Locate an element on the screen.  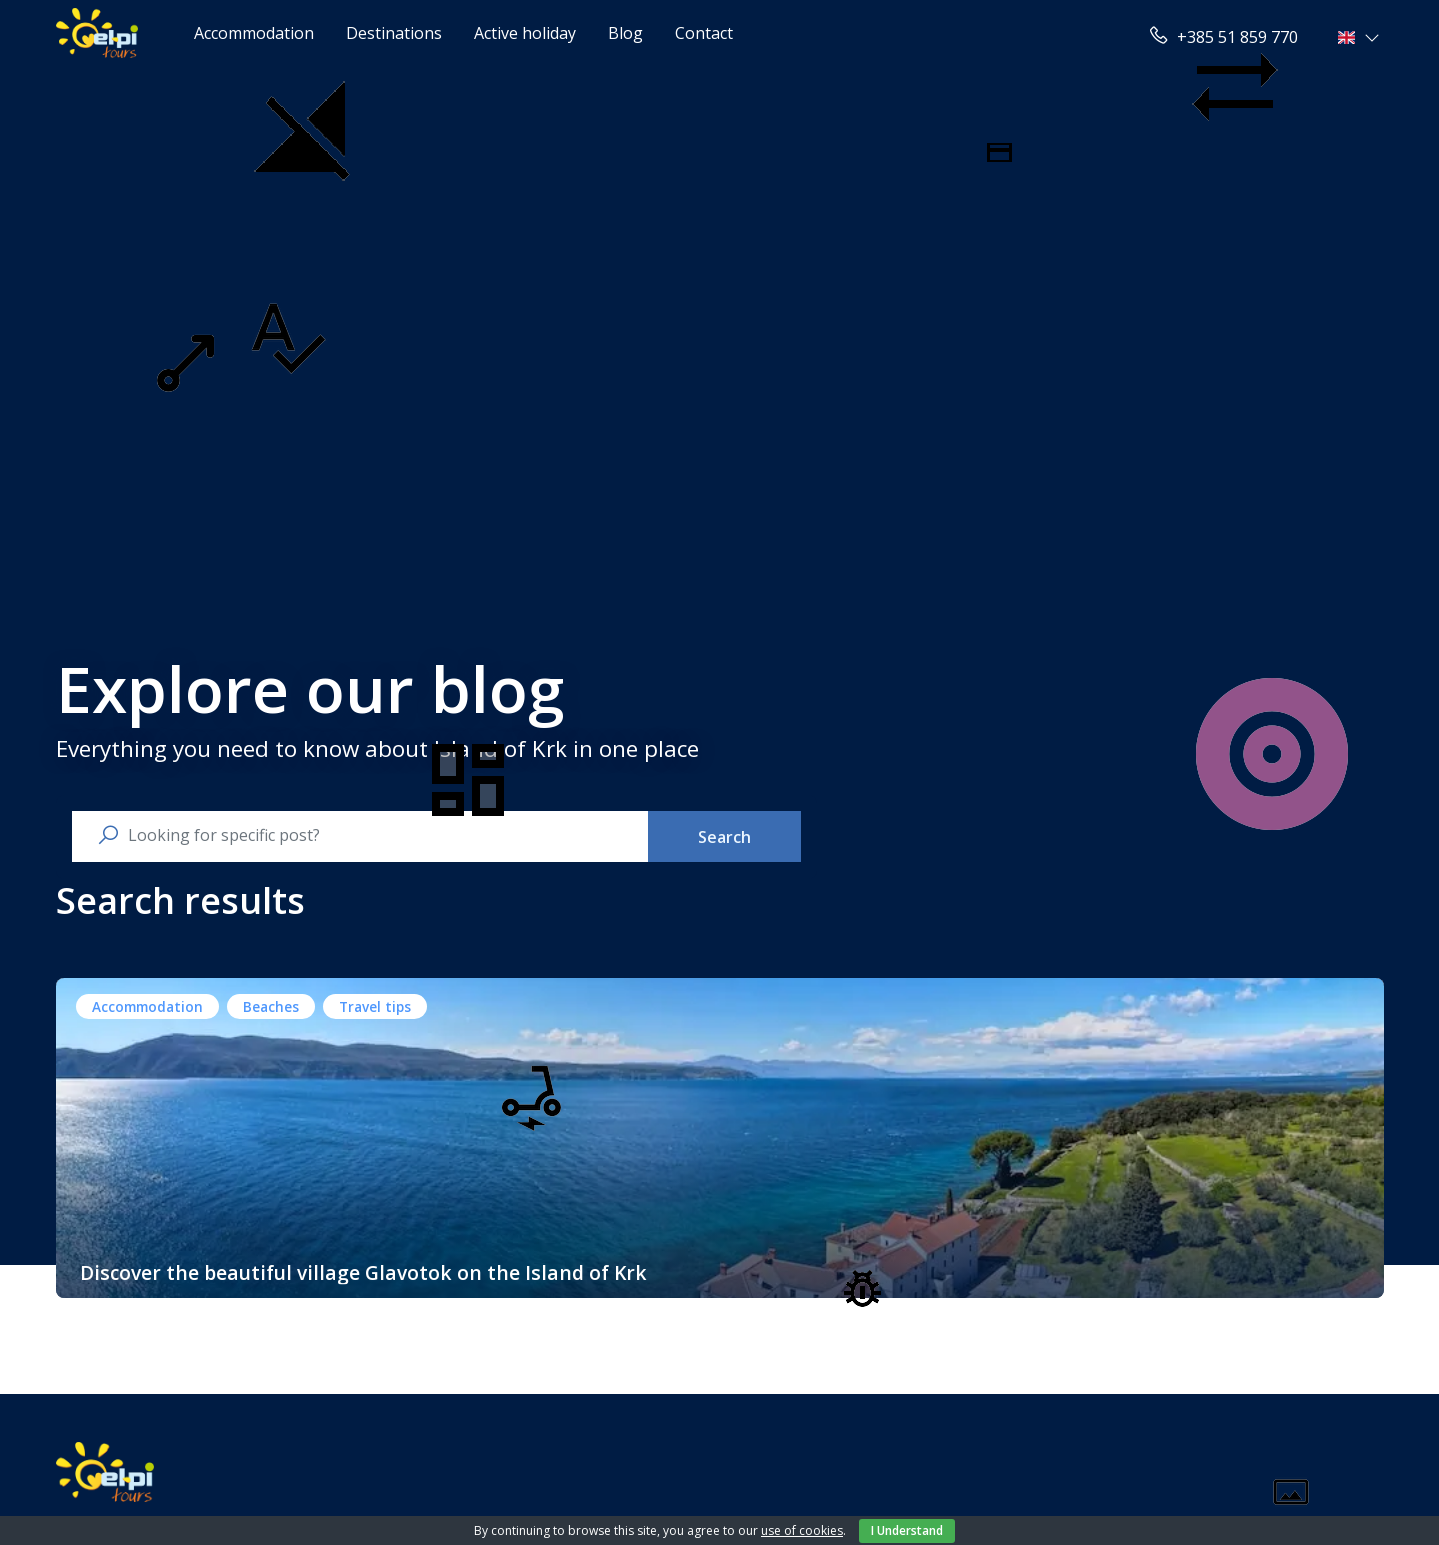
find nearby electric scooter rentals is located at coordinates (531, 1098).